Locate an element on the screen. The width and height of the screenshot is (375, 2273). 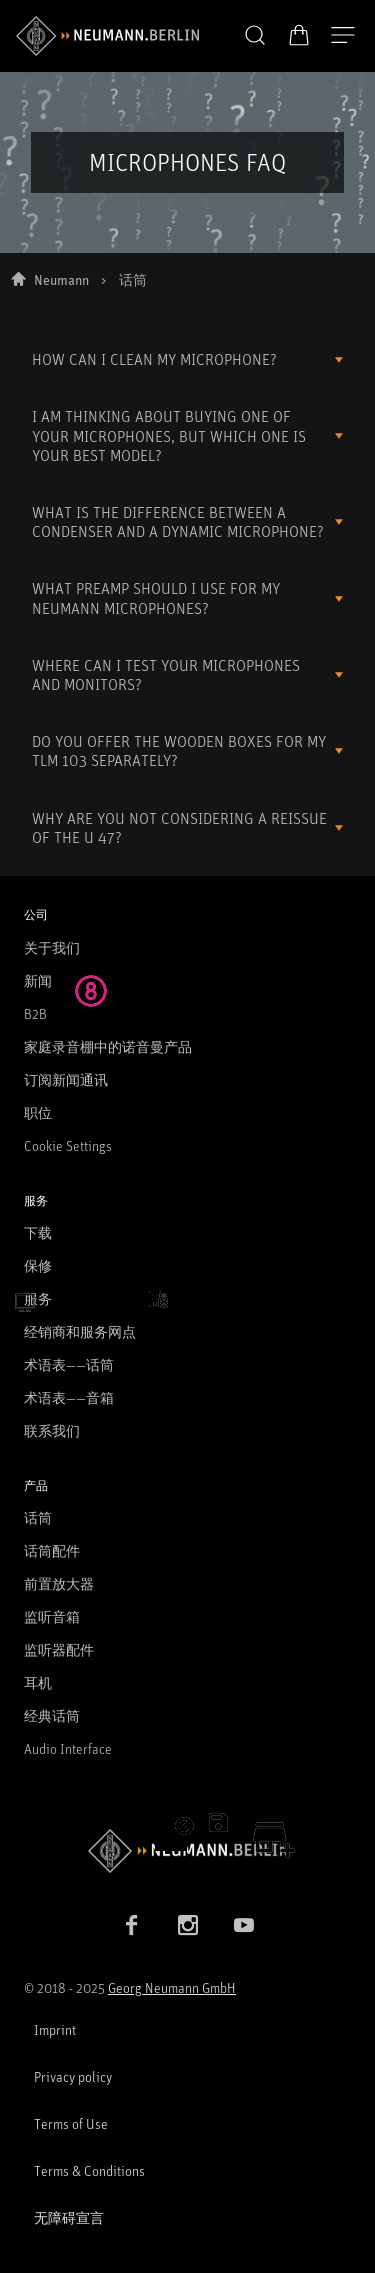
block or restrict an app is located at coordinates (171, 1826).